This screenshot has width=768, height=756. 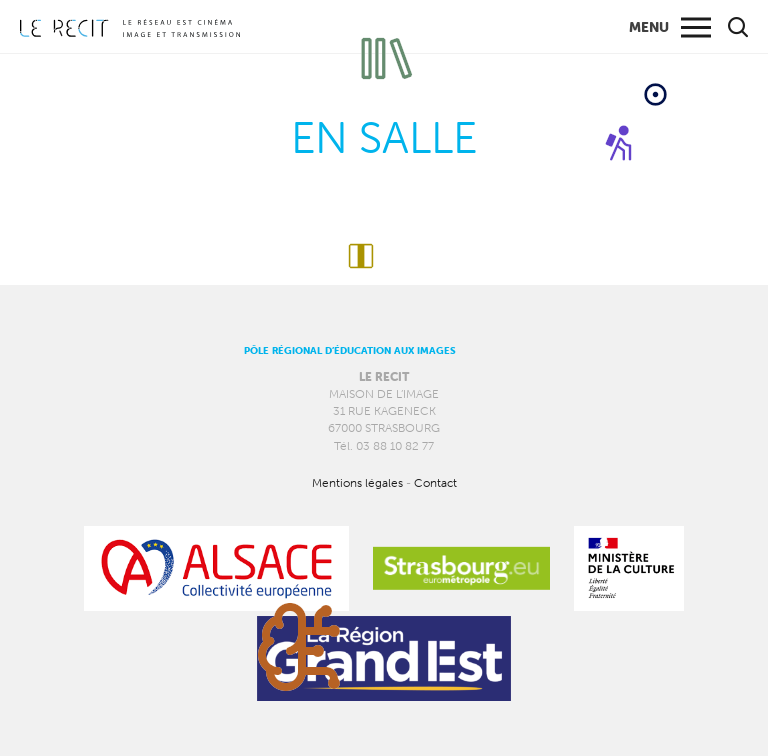 I want to click on access hiking trails or outdoor activities, so click(x=620, y=143).